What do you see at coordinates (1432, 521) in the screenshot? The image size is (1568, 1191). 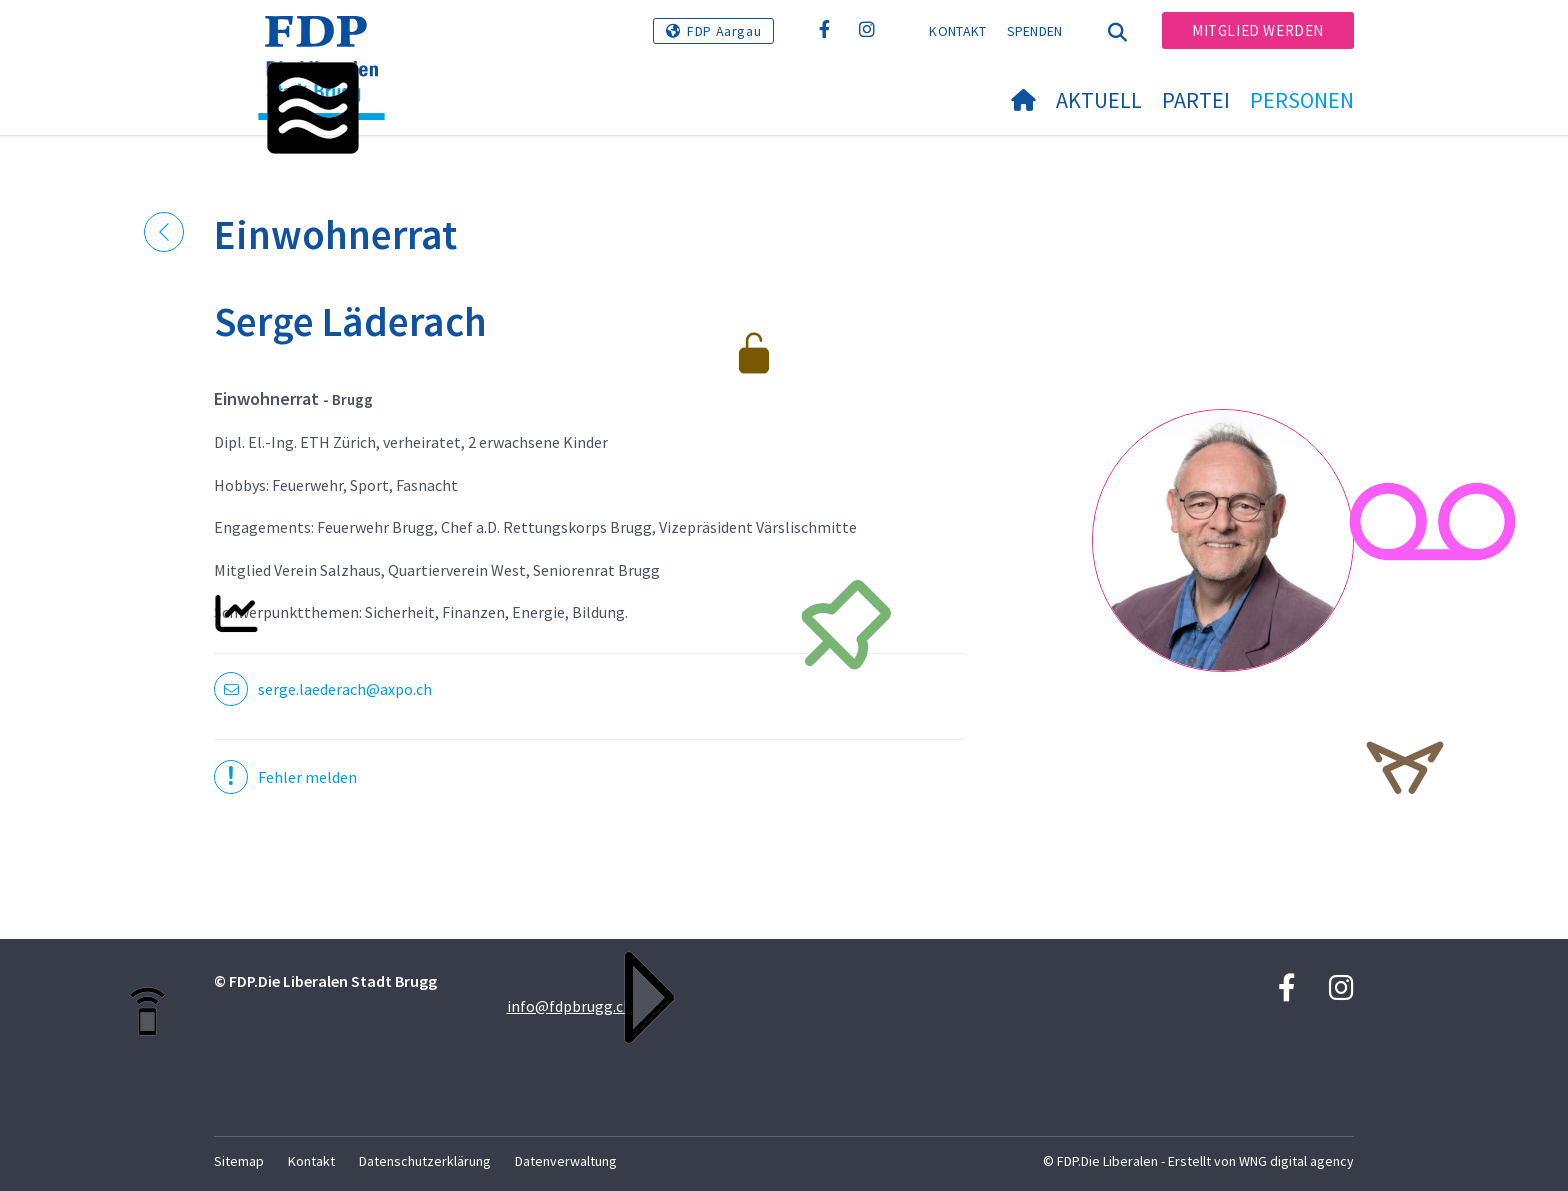 I see `access voicemail messages` at bounding box center [1432, 521].